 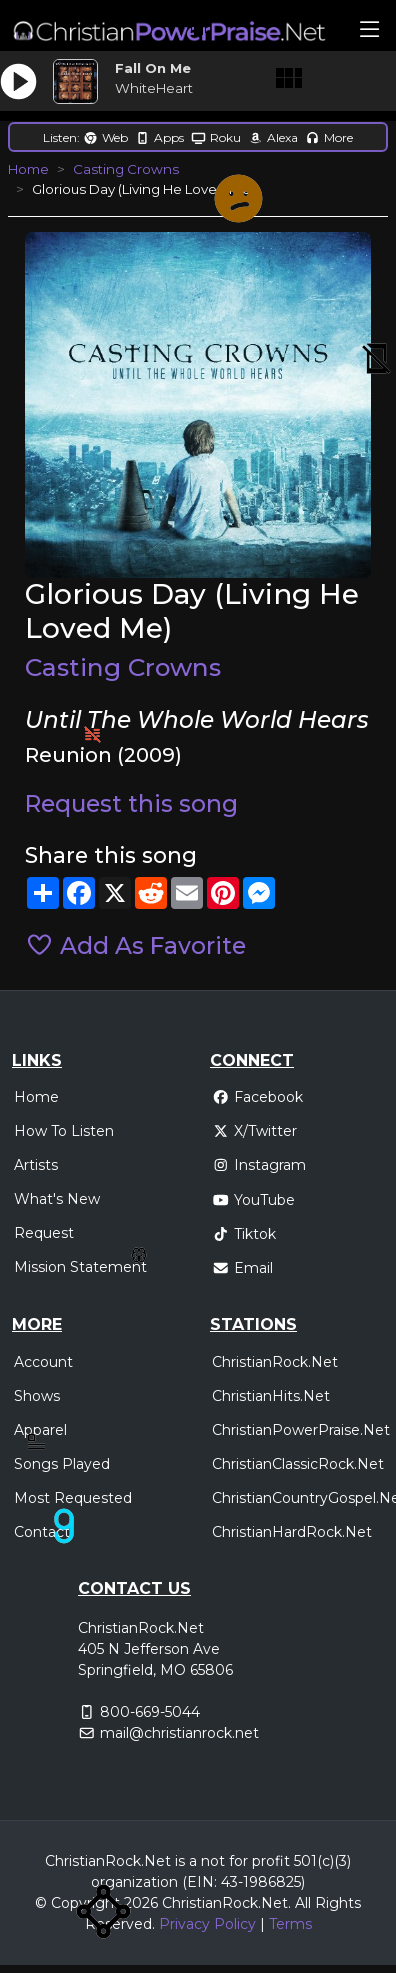 I want to click on view stories or vertical content feed, so click(x=198, y=28).